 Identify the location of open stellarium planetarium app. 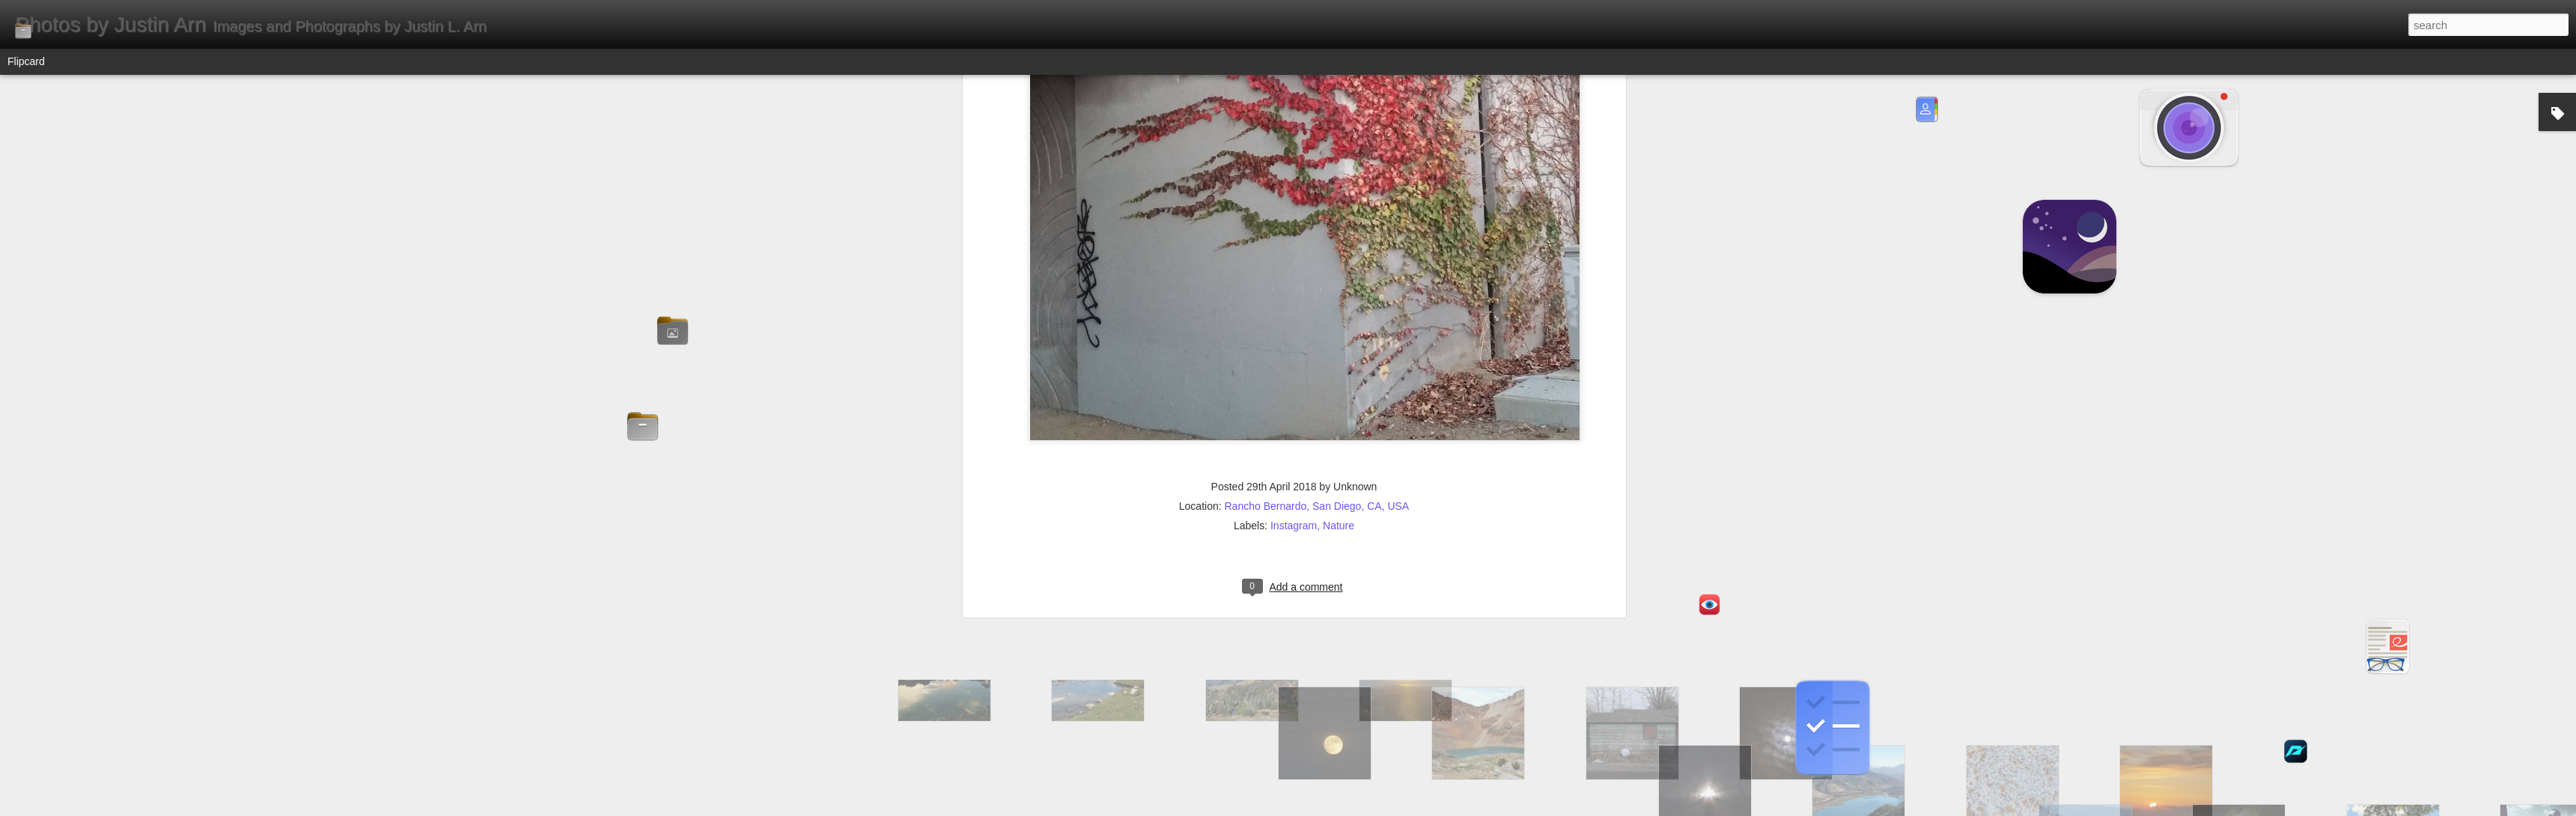
(2069, 246).